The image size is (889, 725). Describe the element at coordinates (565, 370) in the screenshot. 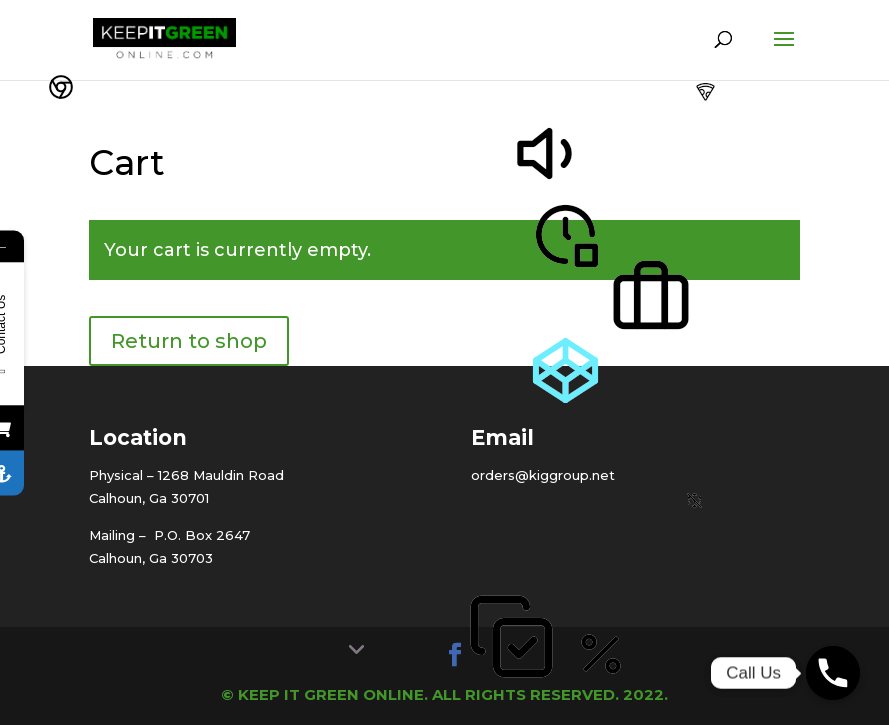

I see `open CodePen` at that location.